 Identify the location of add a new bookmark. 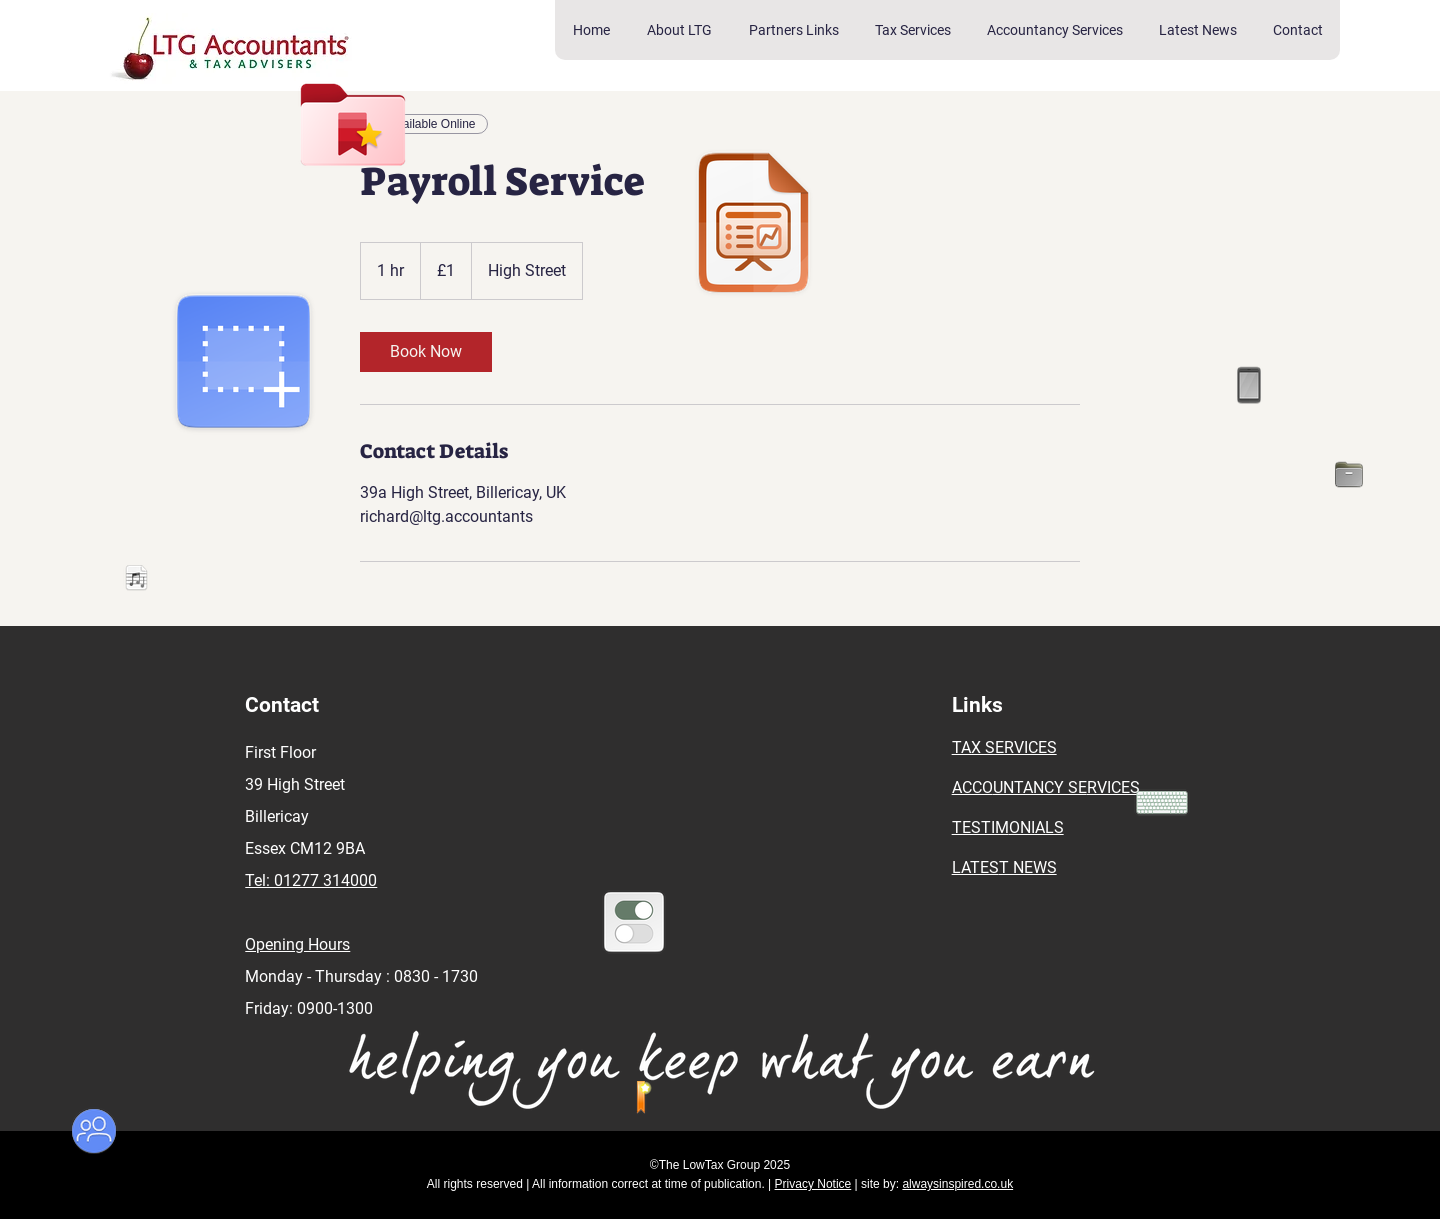
(642, 1098).